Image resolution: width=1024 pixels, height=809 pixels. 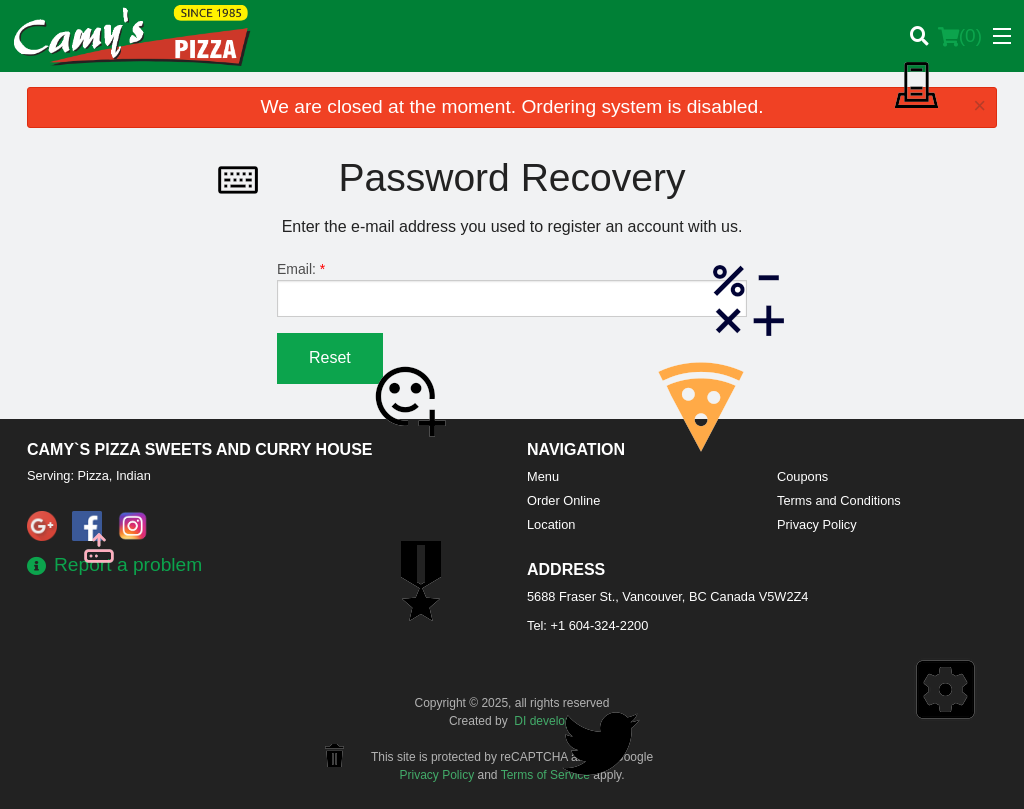 What do you see at coordinates (236, 181) in the screenshot?
I see `record keyboard input or keystrokes` at bounding box center [236, 181].